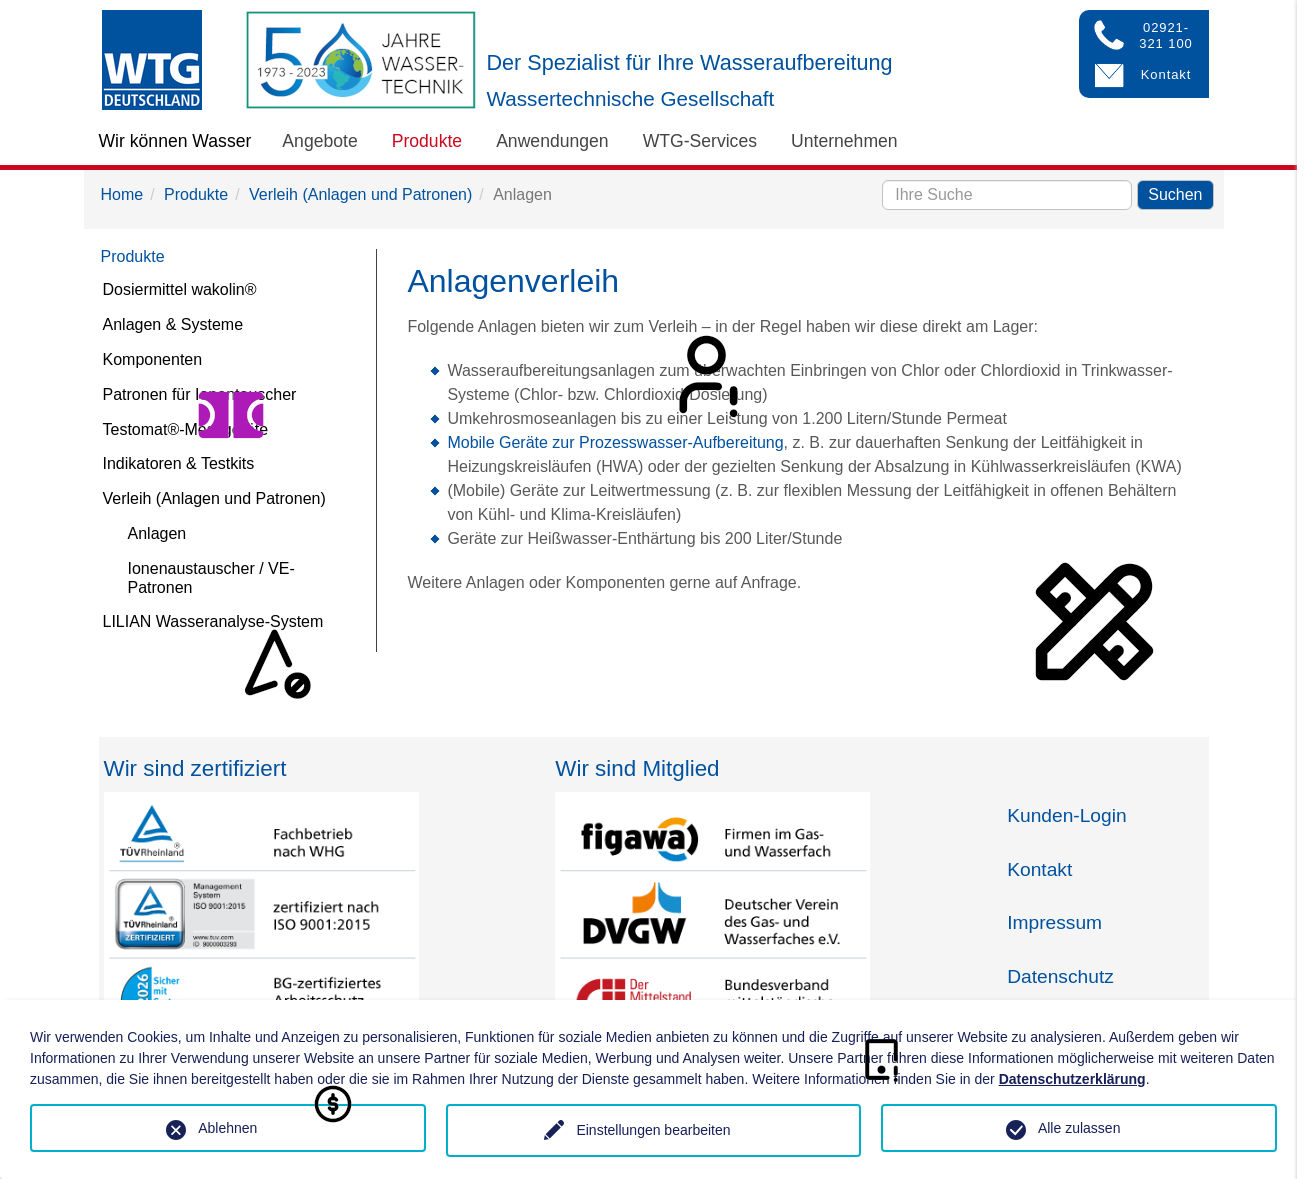 Image resolution: width=1307 pixels, height=1179 pixels. What do you see at coordinates (274, 662) in the screenshot?
I see `cancel current navigation route` at bounding box center [274, 662].